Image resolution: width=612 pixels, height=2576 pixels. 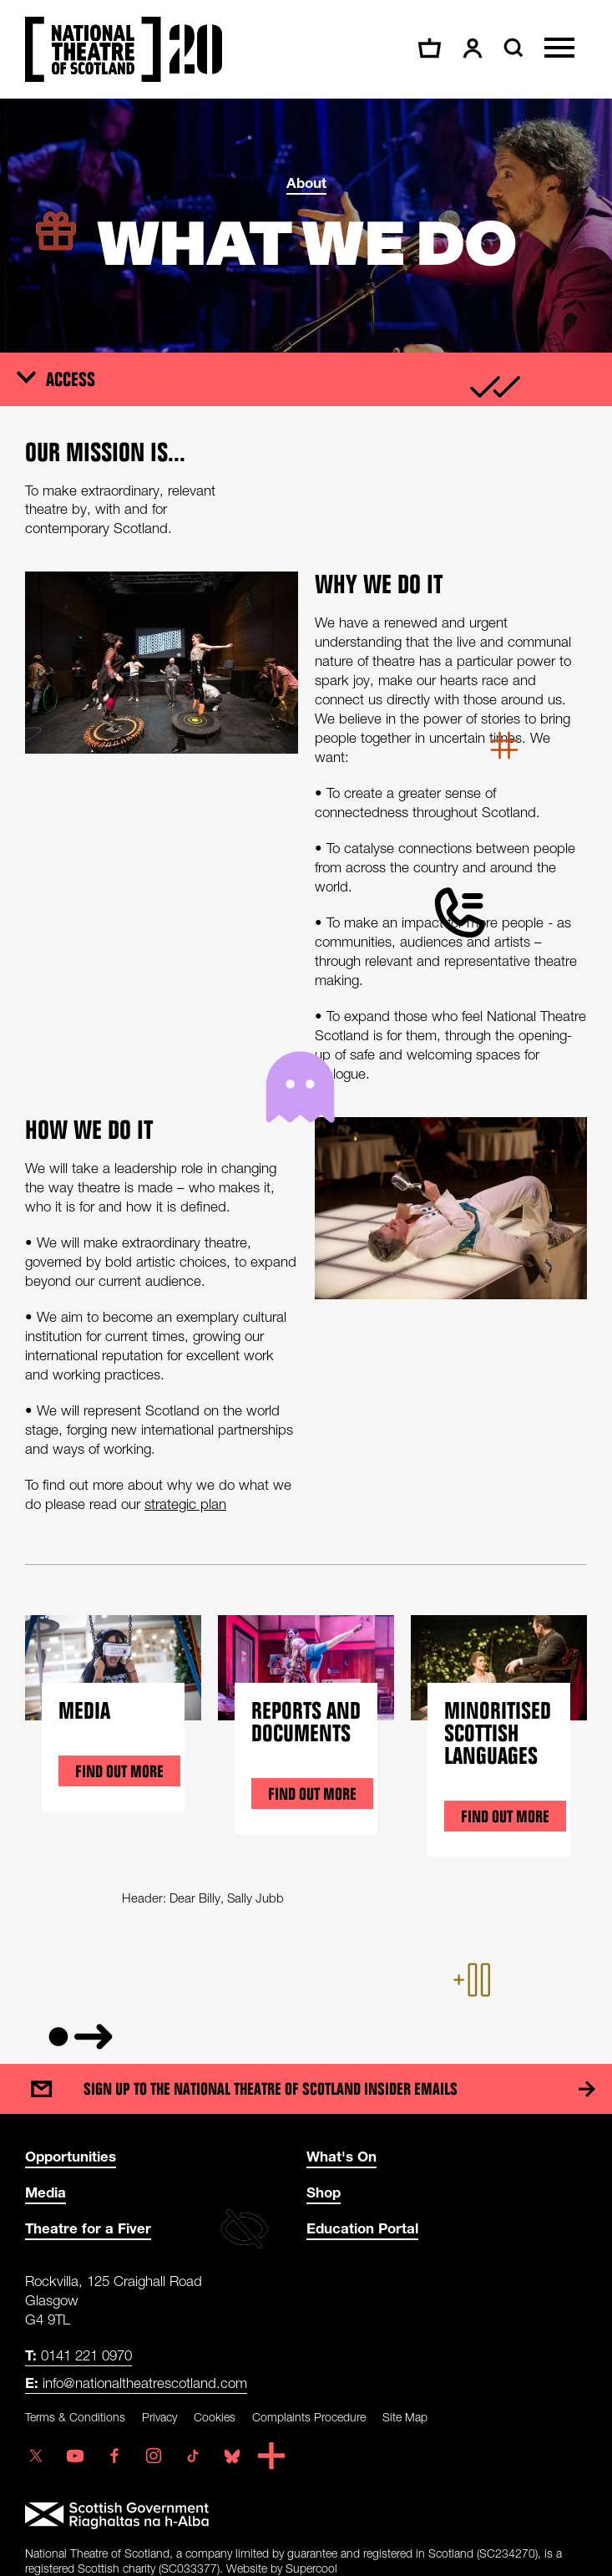 I want to click on add a new column to the left, so click(x=474, y=1979).